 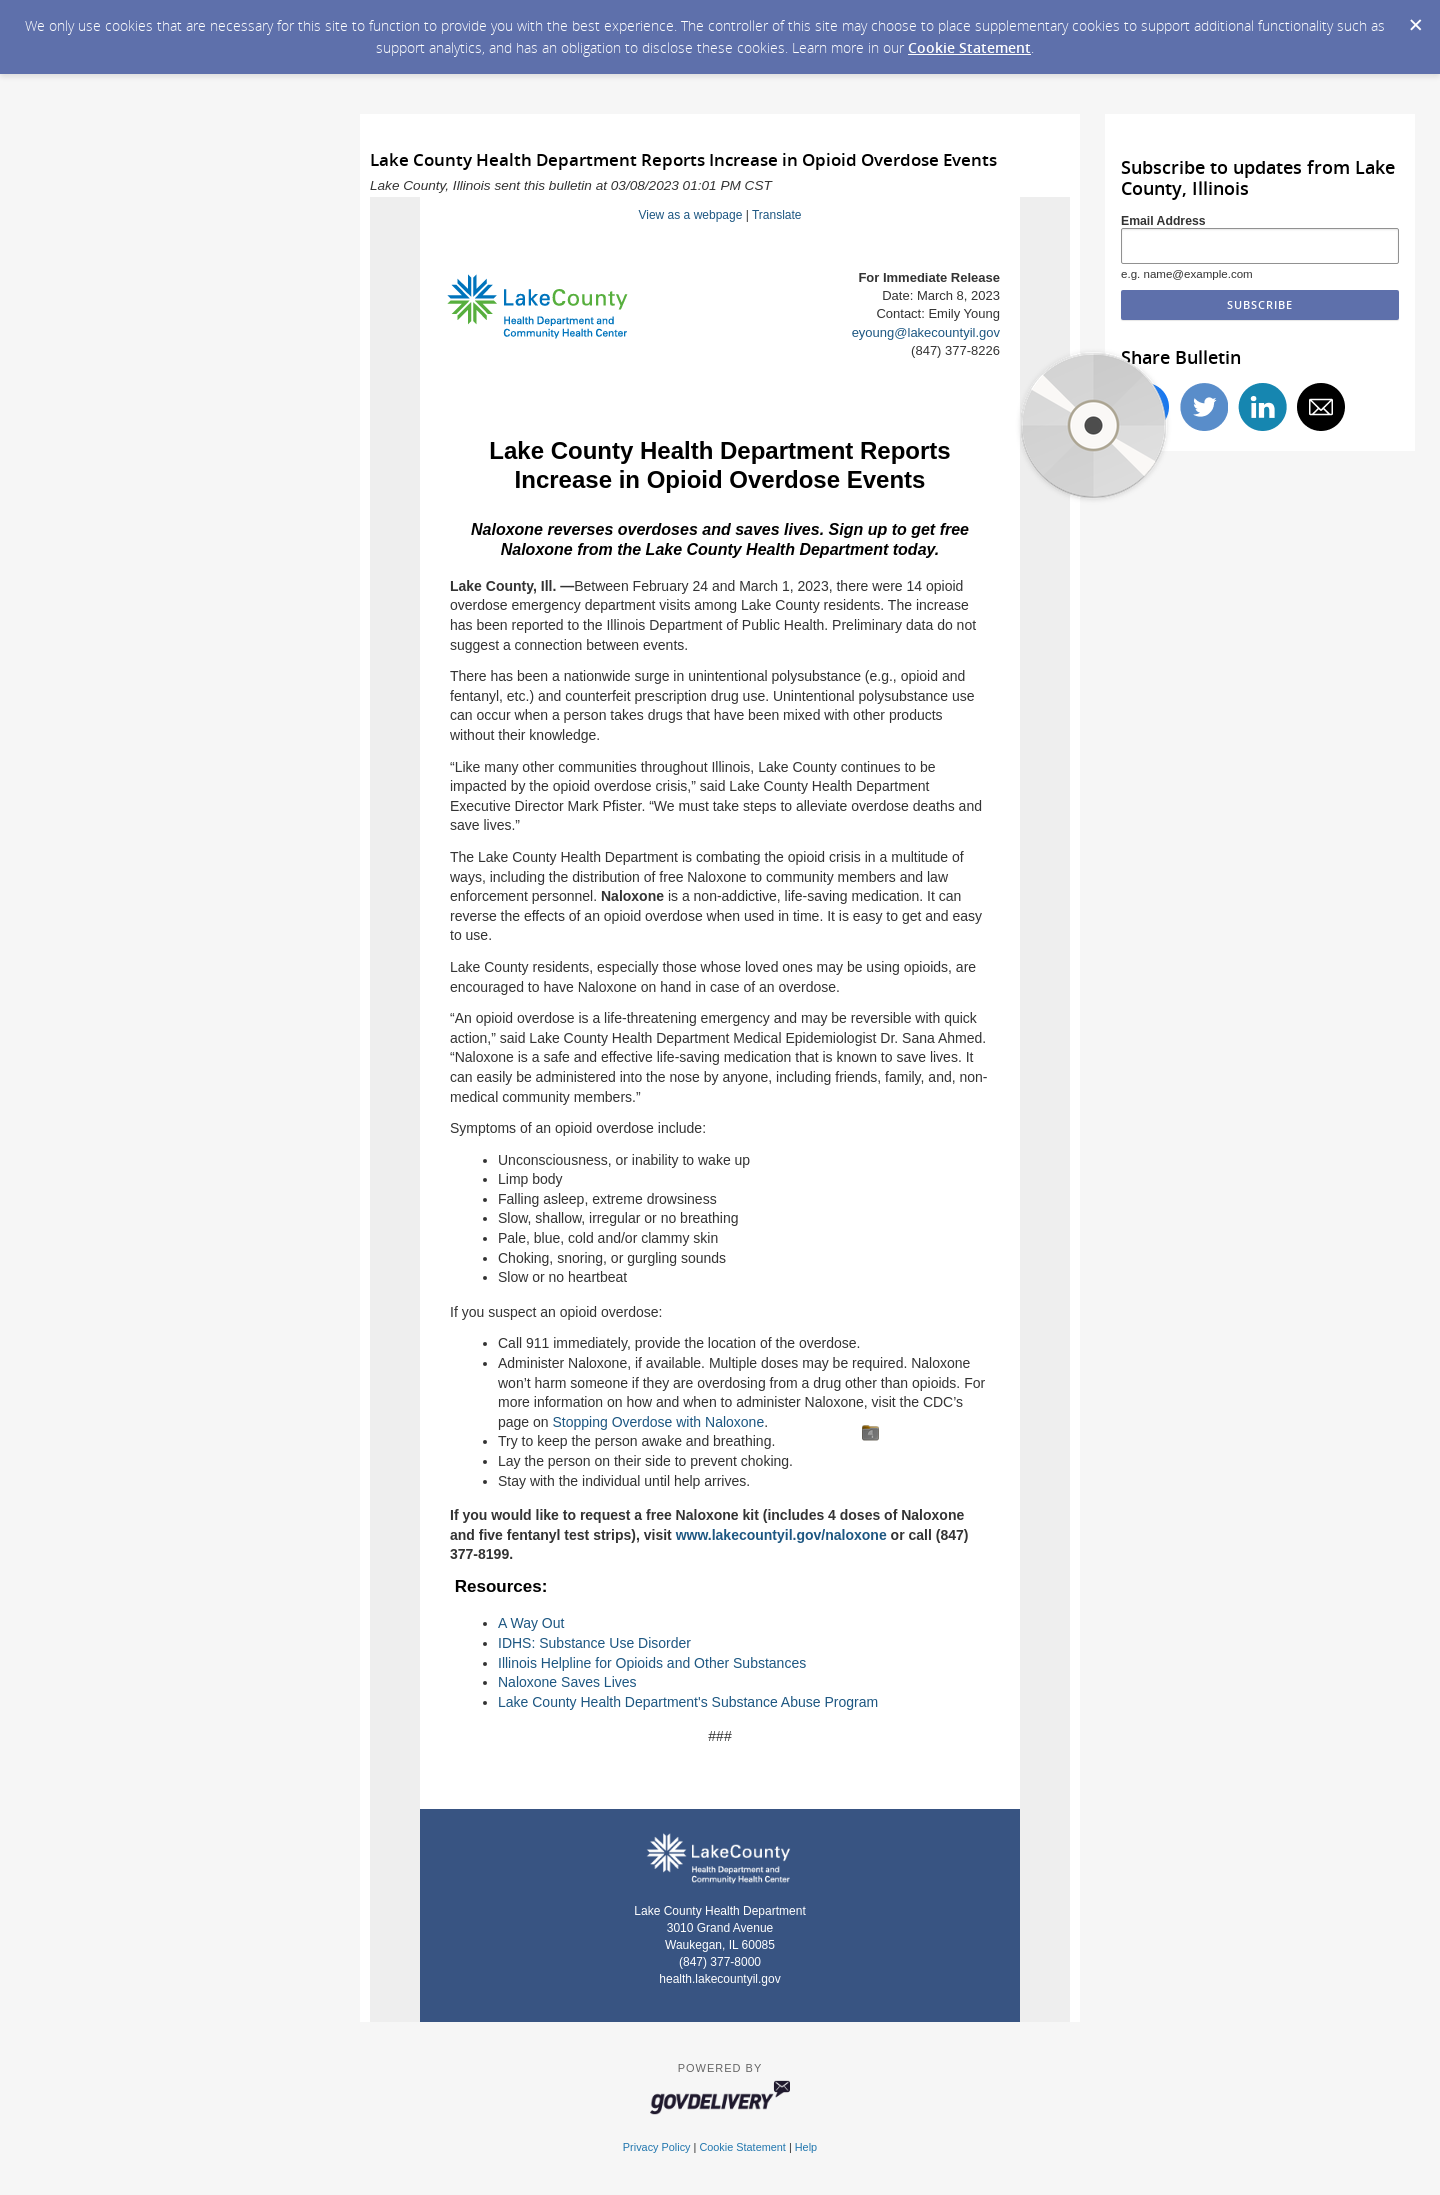 I want to click on indicates a DVD-RW drive or rewritable disc, so click(x=1093, y=425).